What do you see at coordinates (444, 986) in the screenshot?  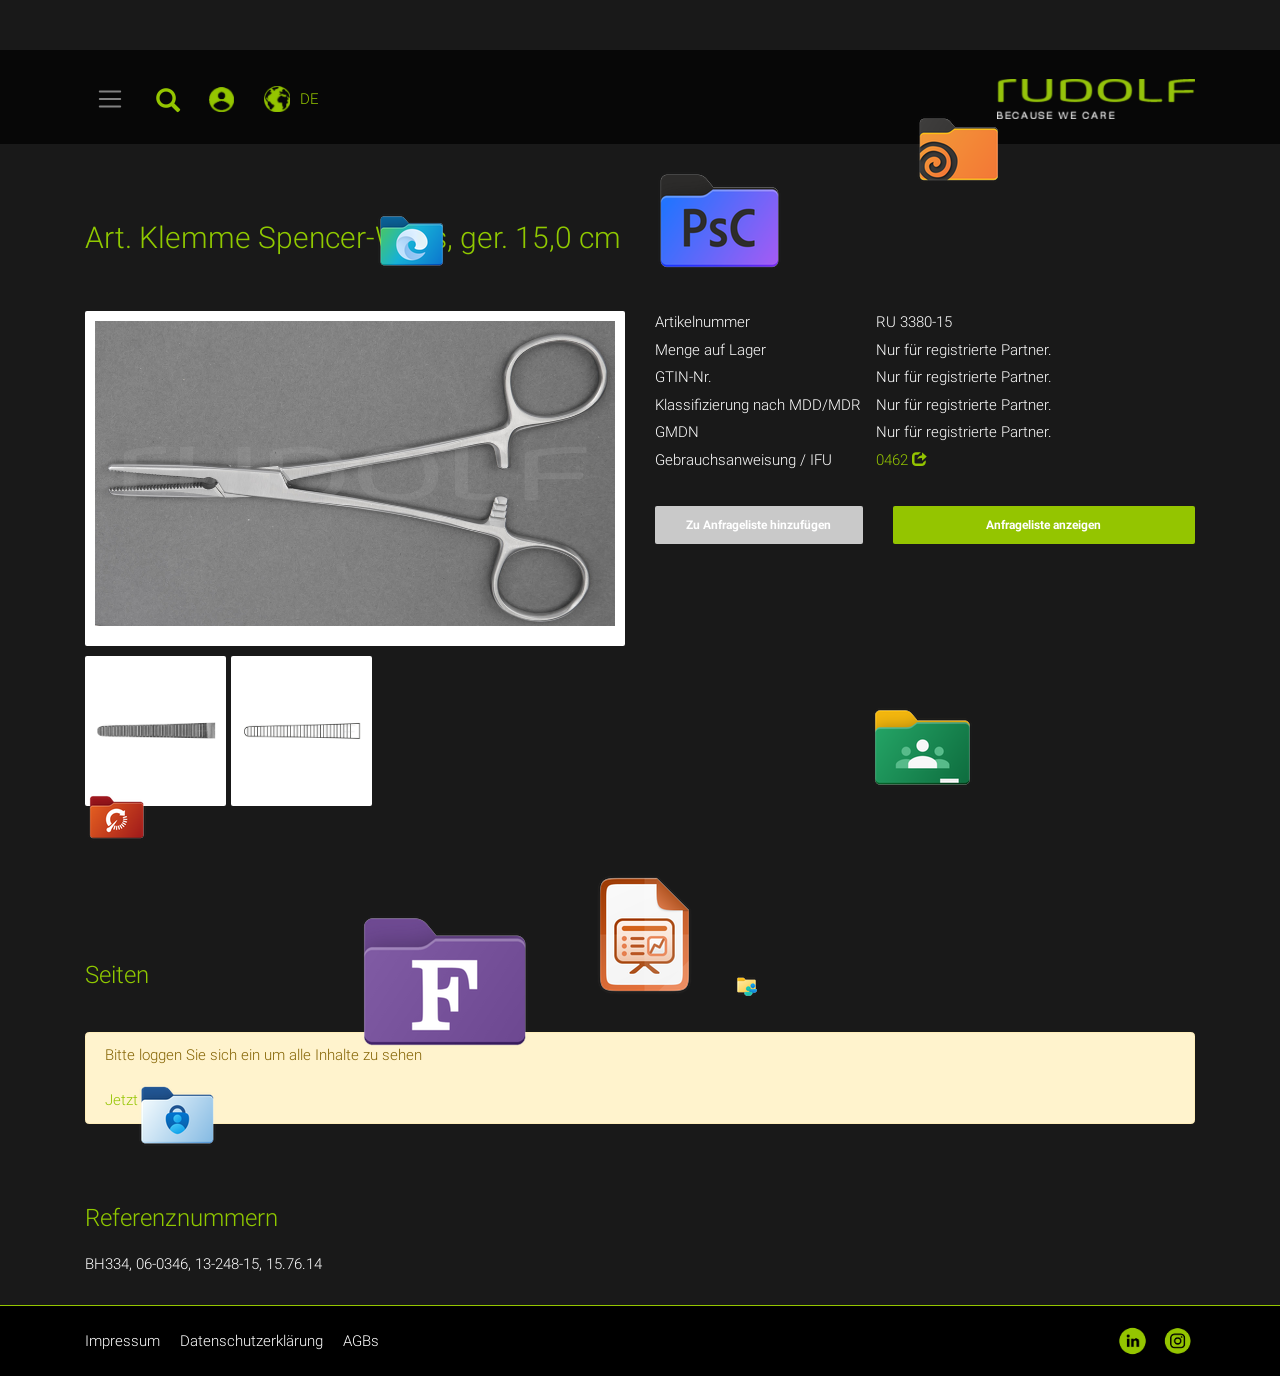 I see `folder containing fortran source code files` at bounding box center [444, 986].